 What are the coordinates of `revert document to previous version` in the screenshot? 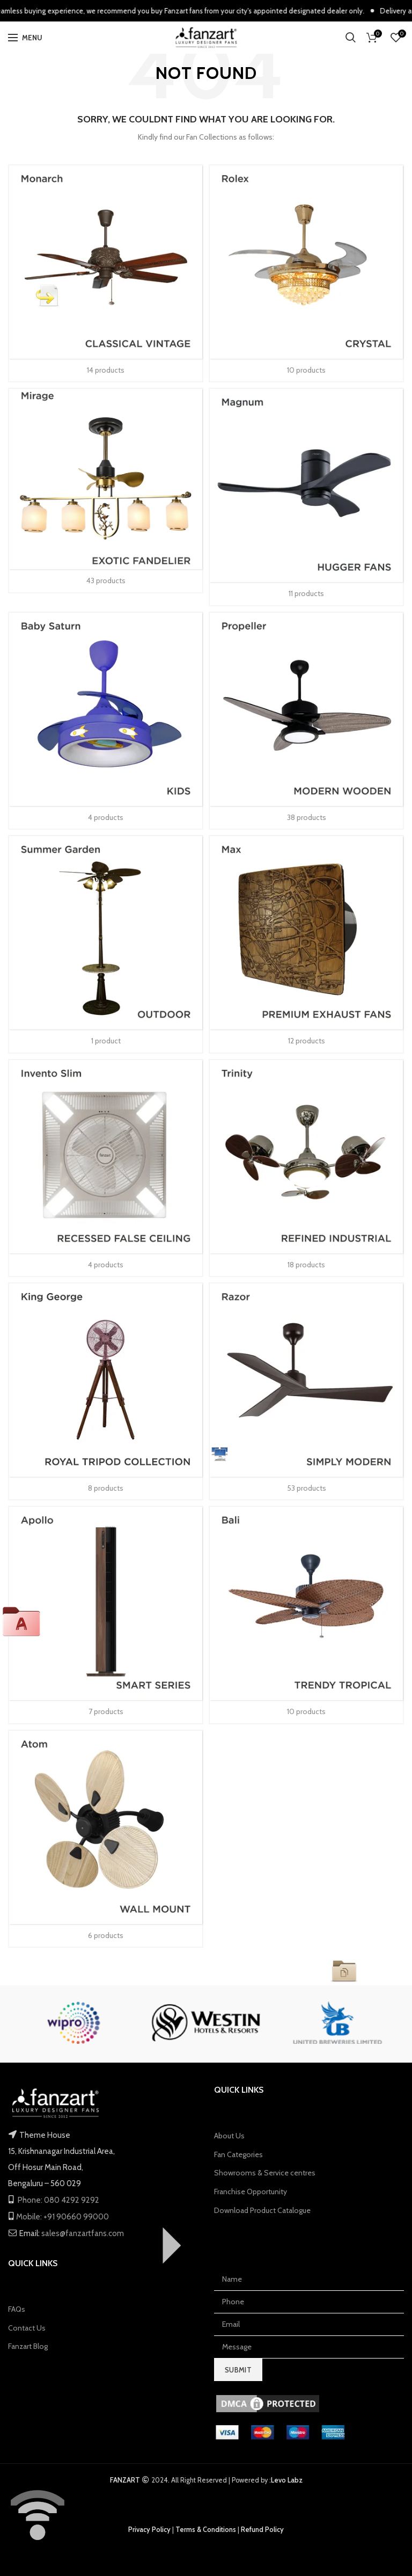 It's located at (48, 295).